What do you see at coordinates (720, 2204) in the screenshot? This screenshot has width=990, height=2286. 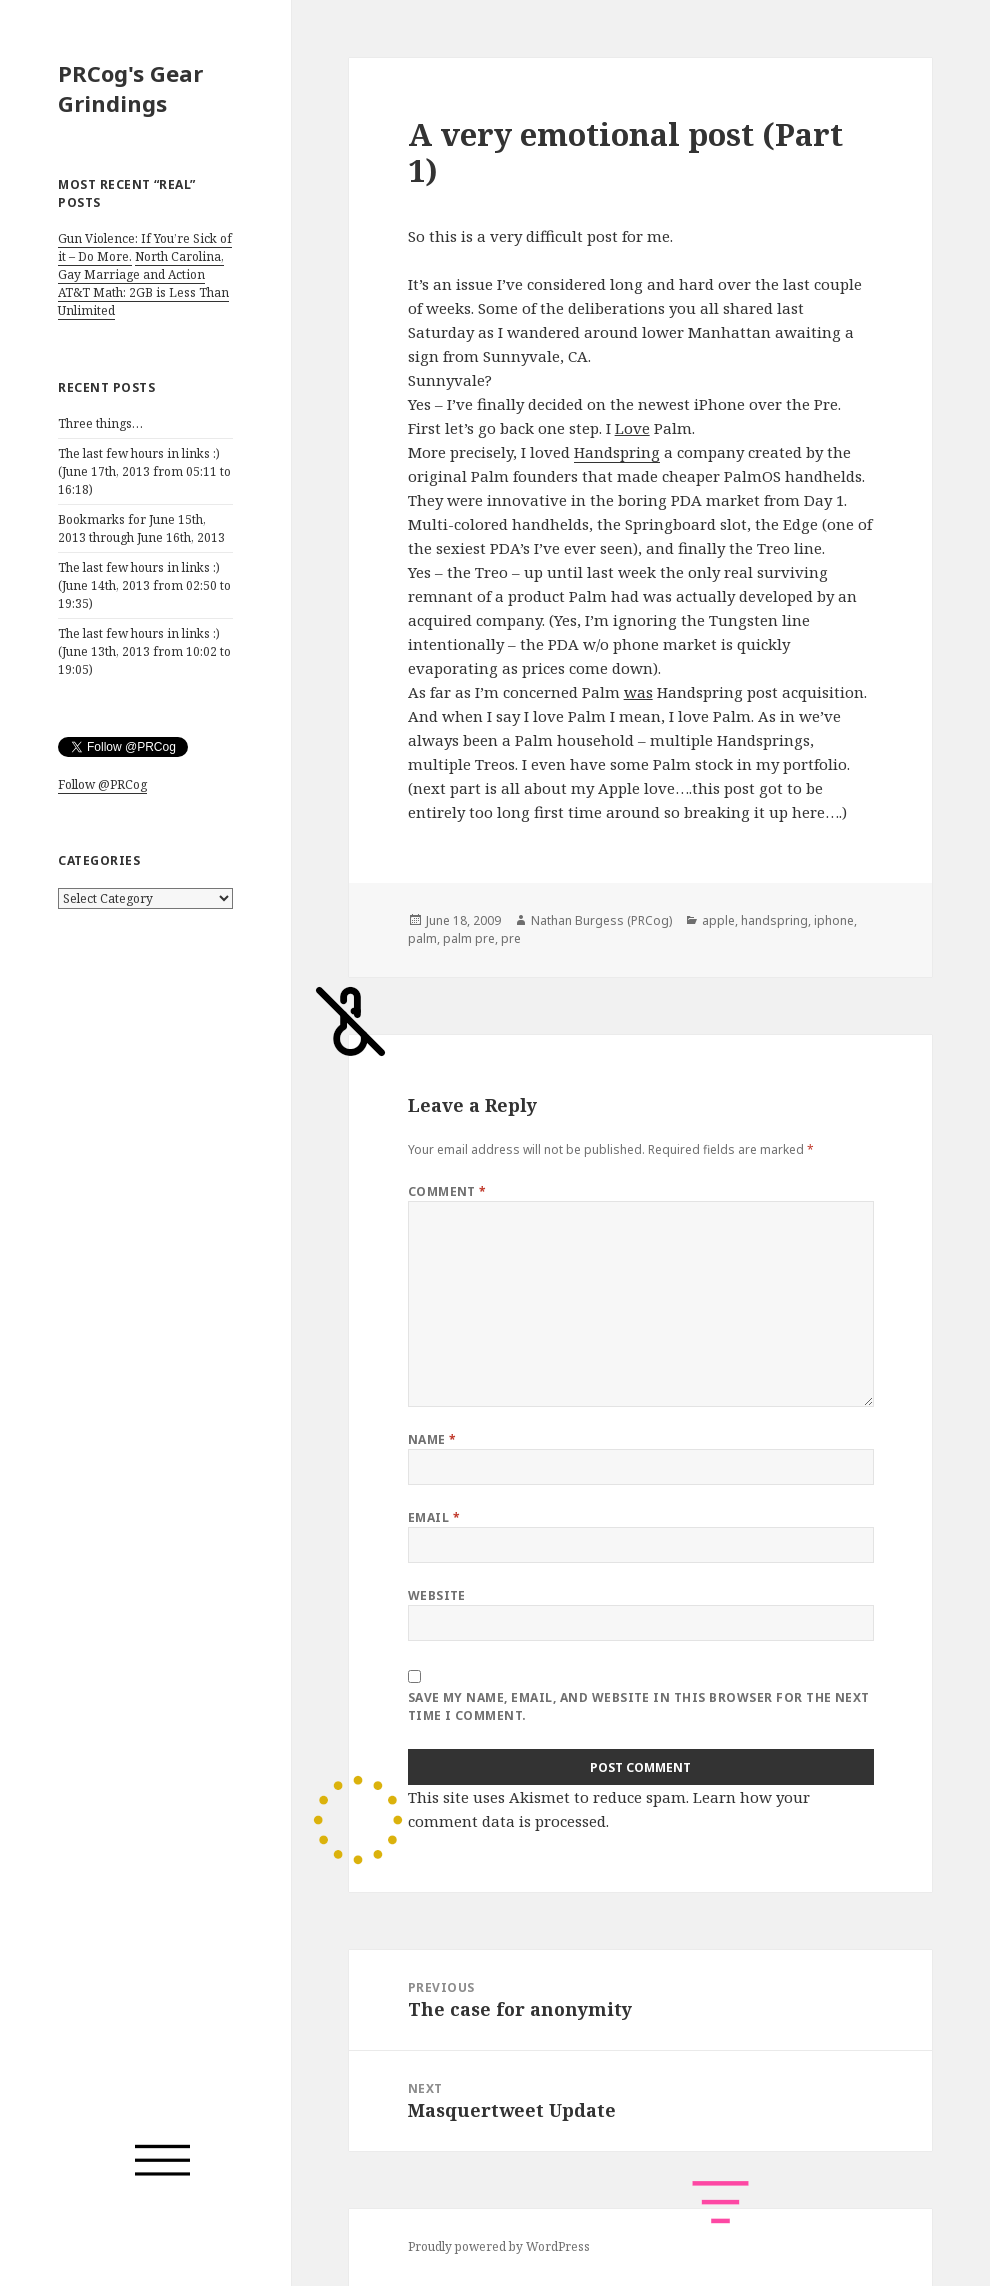 I see `filter or sort list items` at bounding box center [720, 2204].